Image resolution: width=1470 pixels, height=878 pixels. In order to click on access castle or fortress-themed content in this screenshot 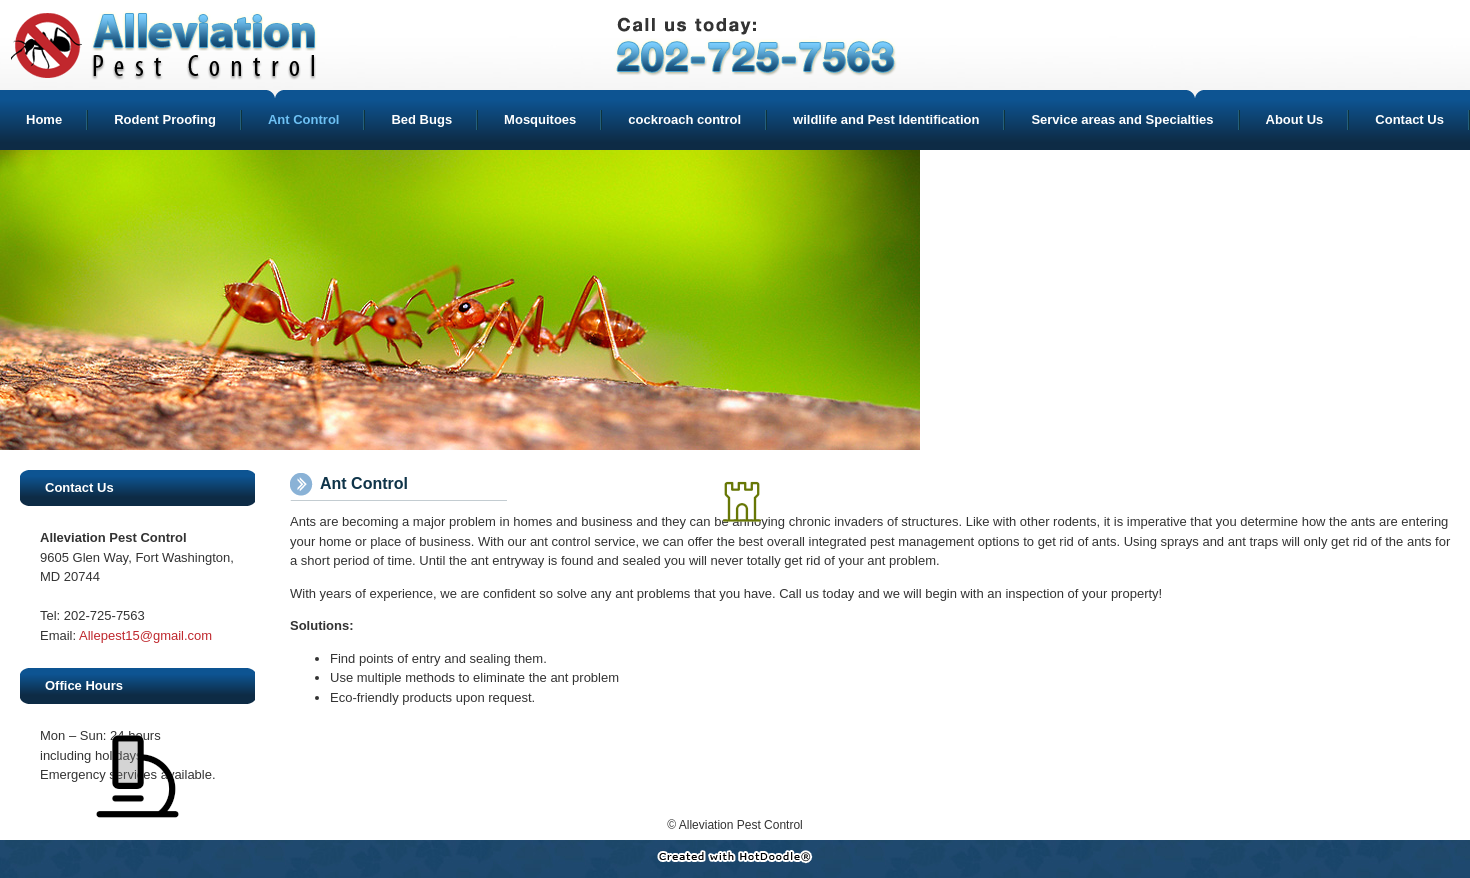, I will do `click(742, 501)`.